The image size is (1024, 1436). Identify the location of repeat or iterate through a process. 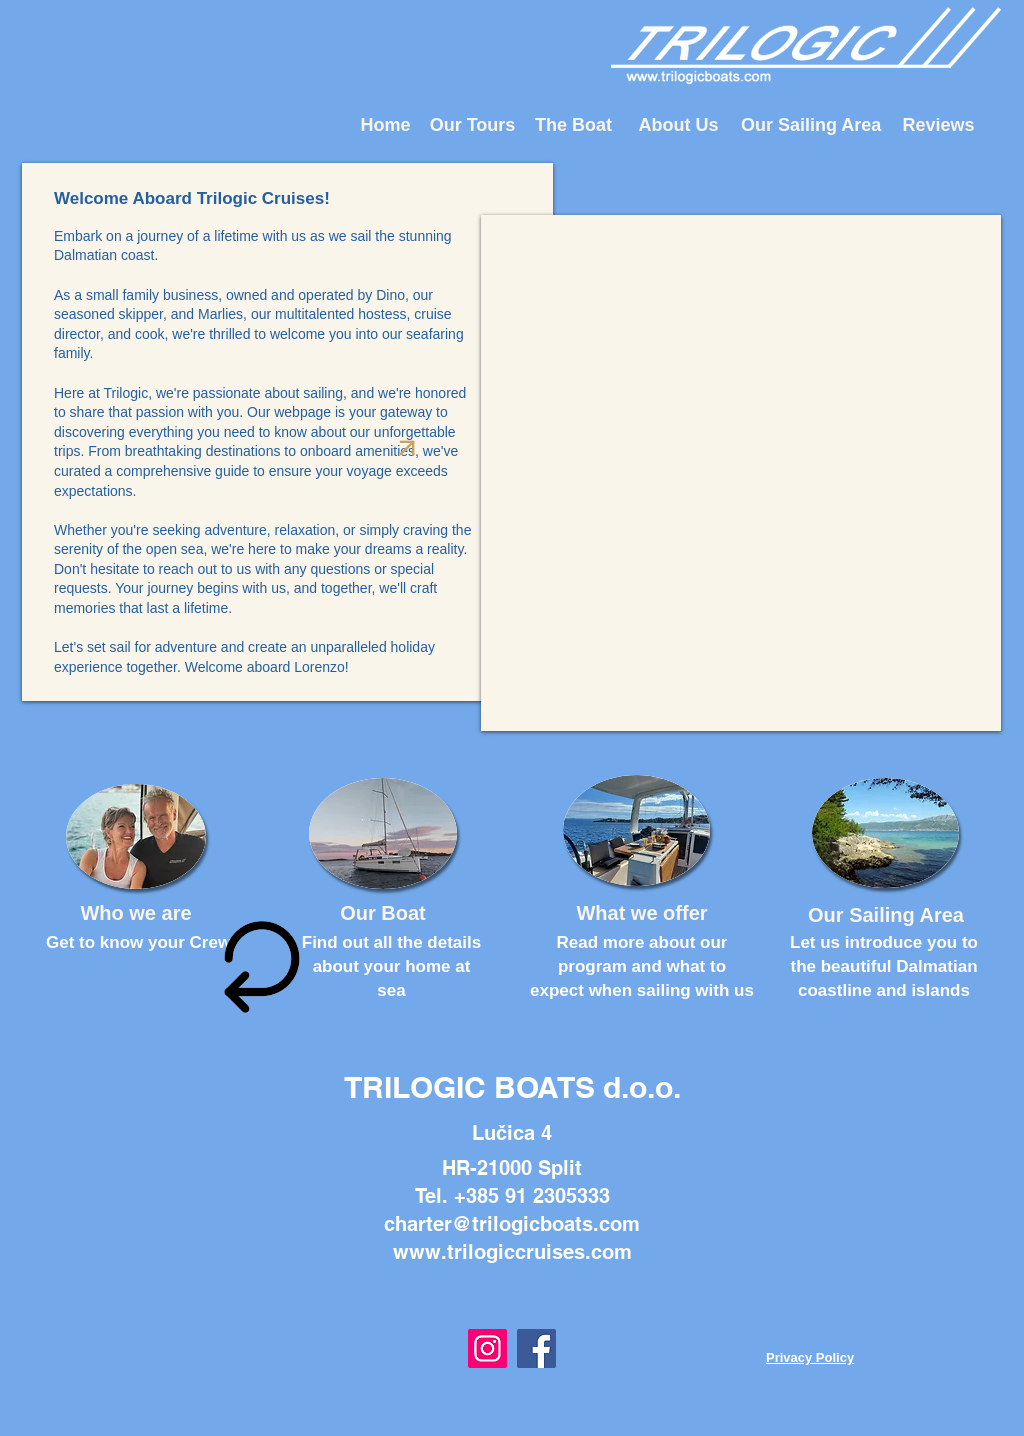
(262, 967).